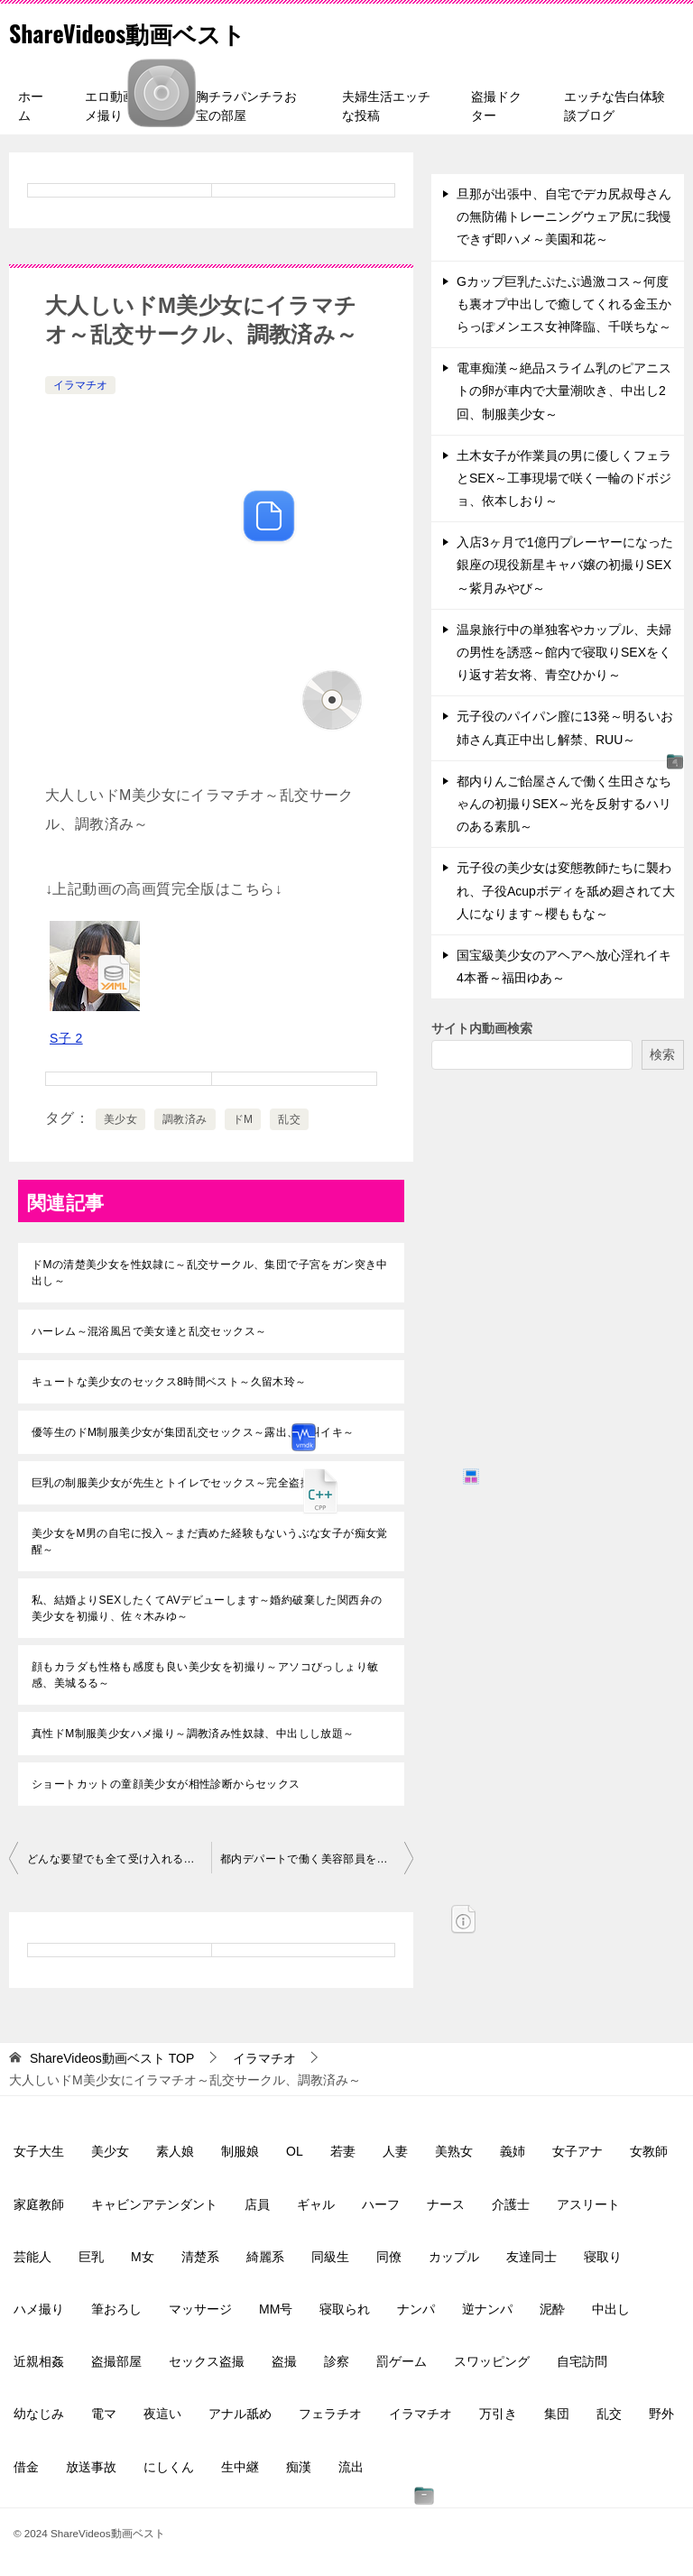  What do you see at coordinates (320, 1492) in the screenshot?
I see `a C++ source code file` at bounding box center [320, 1492].